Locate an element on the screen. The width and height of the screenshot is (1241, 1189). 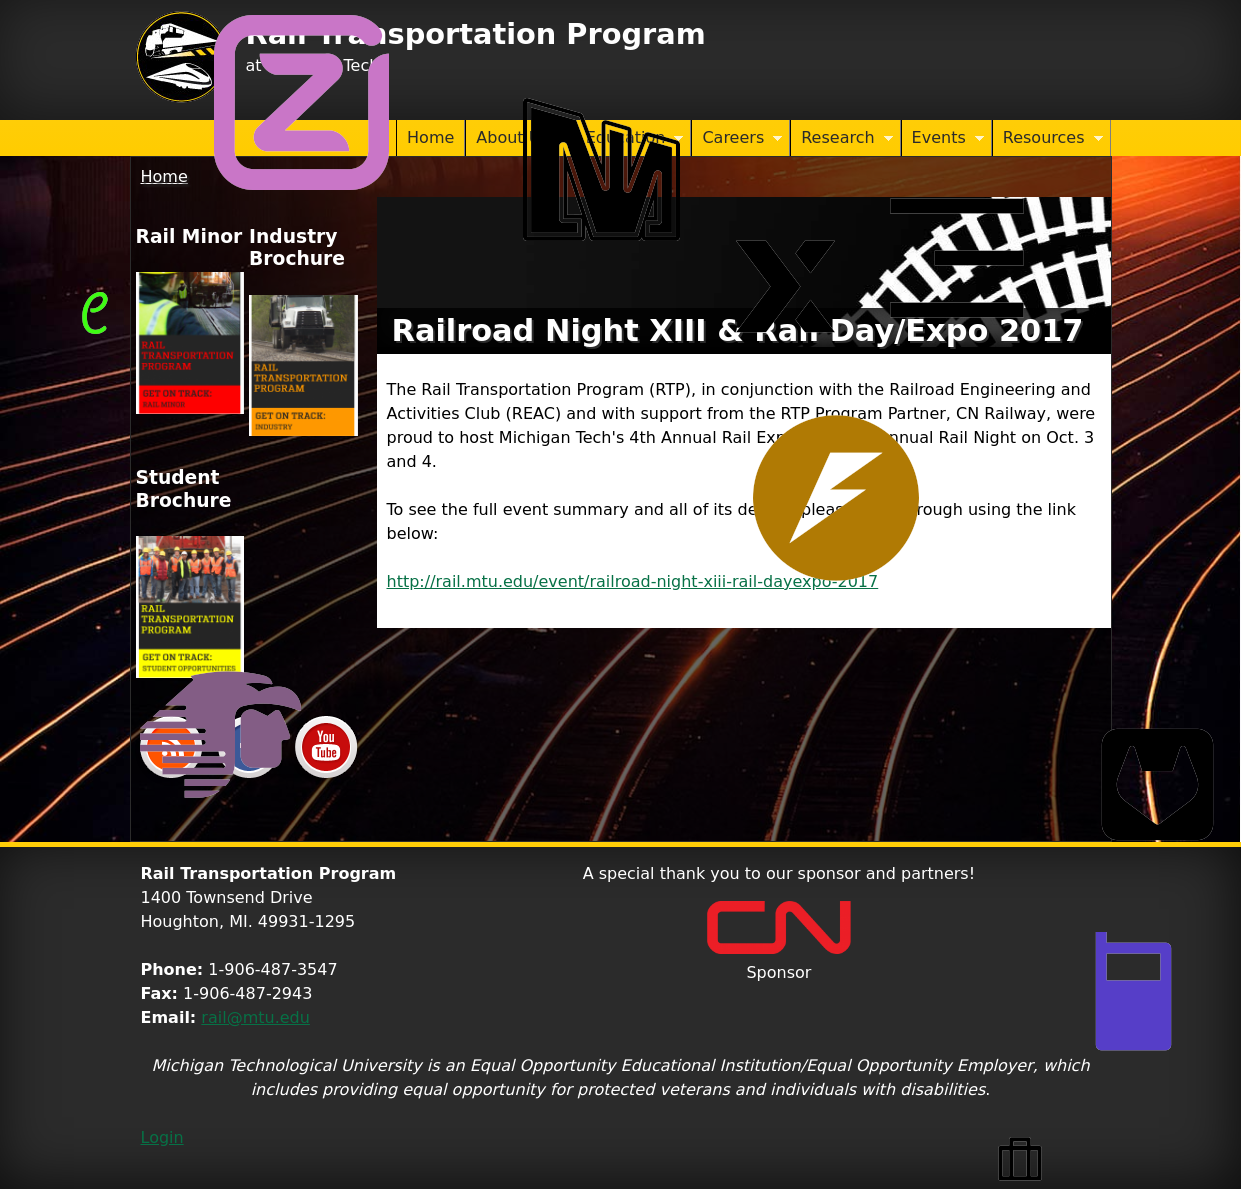
indicates mobile device or phone functionality is located at coordinates (1133, 996).